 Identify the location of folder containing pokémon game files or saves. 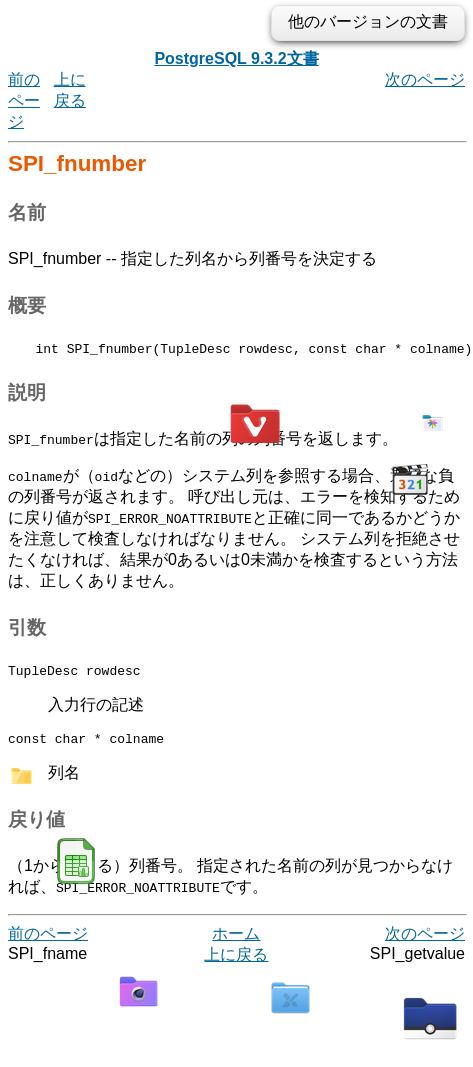
(430, 1020).